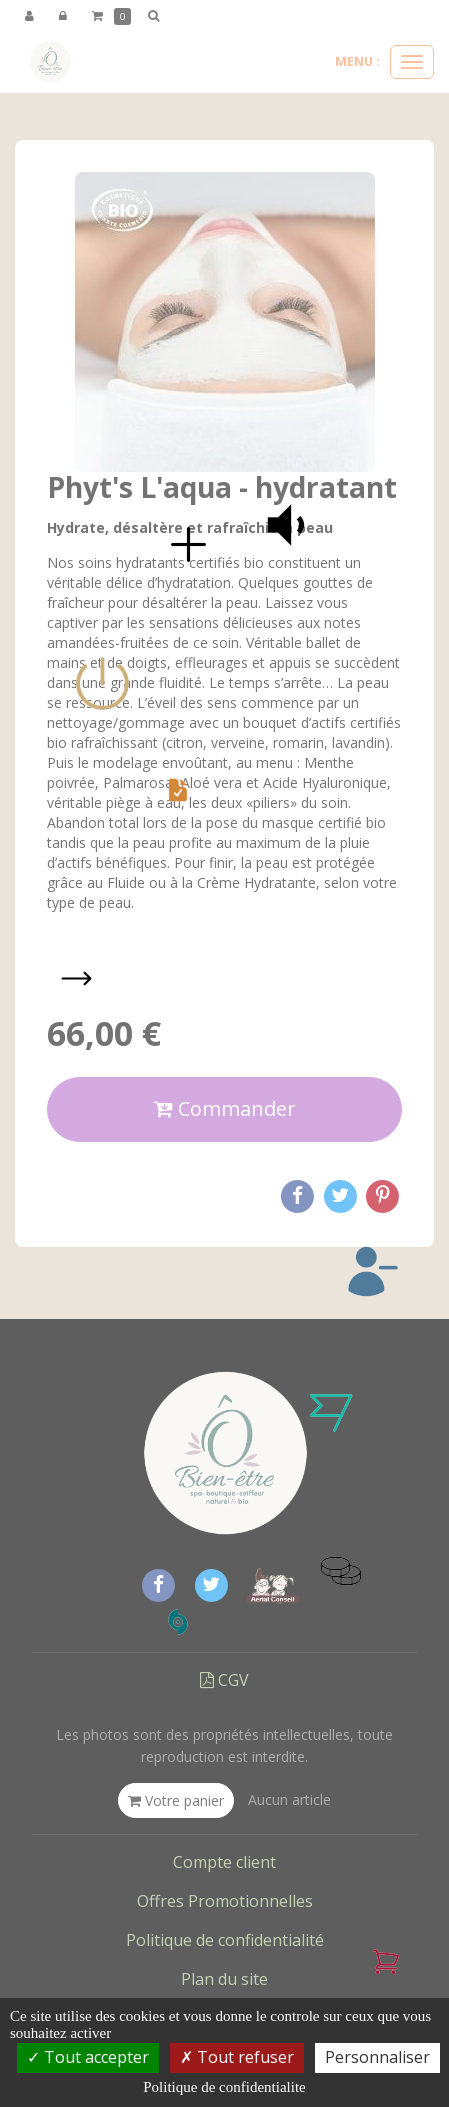 The width and height of the screenshot is (449, 2107). What do you see at coordinates (386, 1962) in the screenshot?
I see `view your shopping cart` at bounding box center [386, 1962].